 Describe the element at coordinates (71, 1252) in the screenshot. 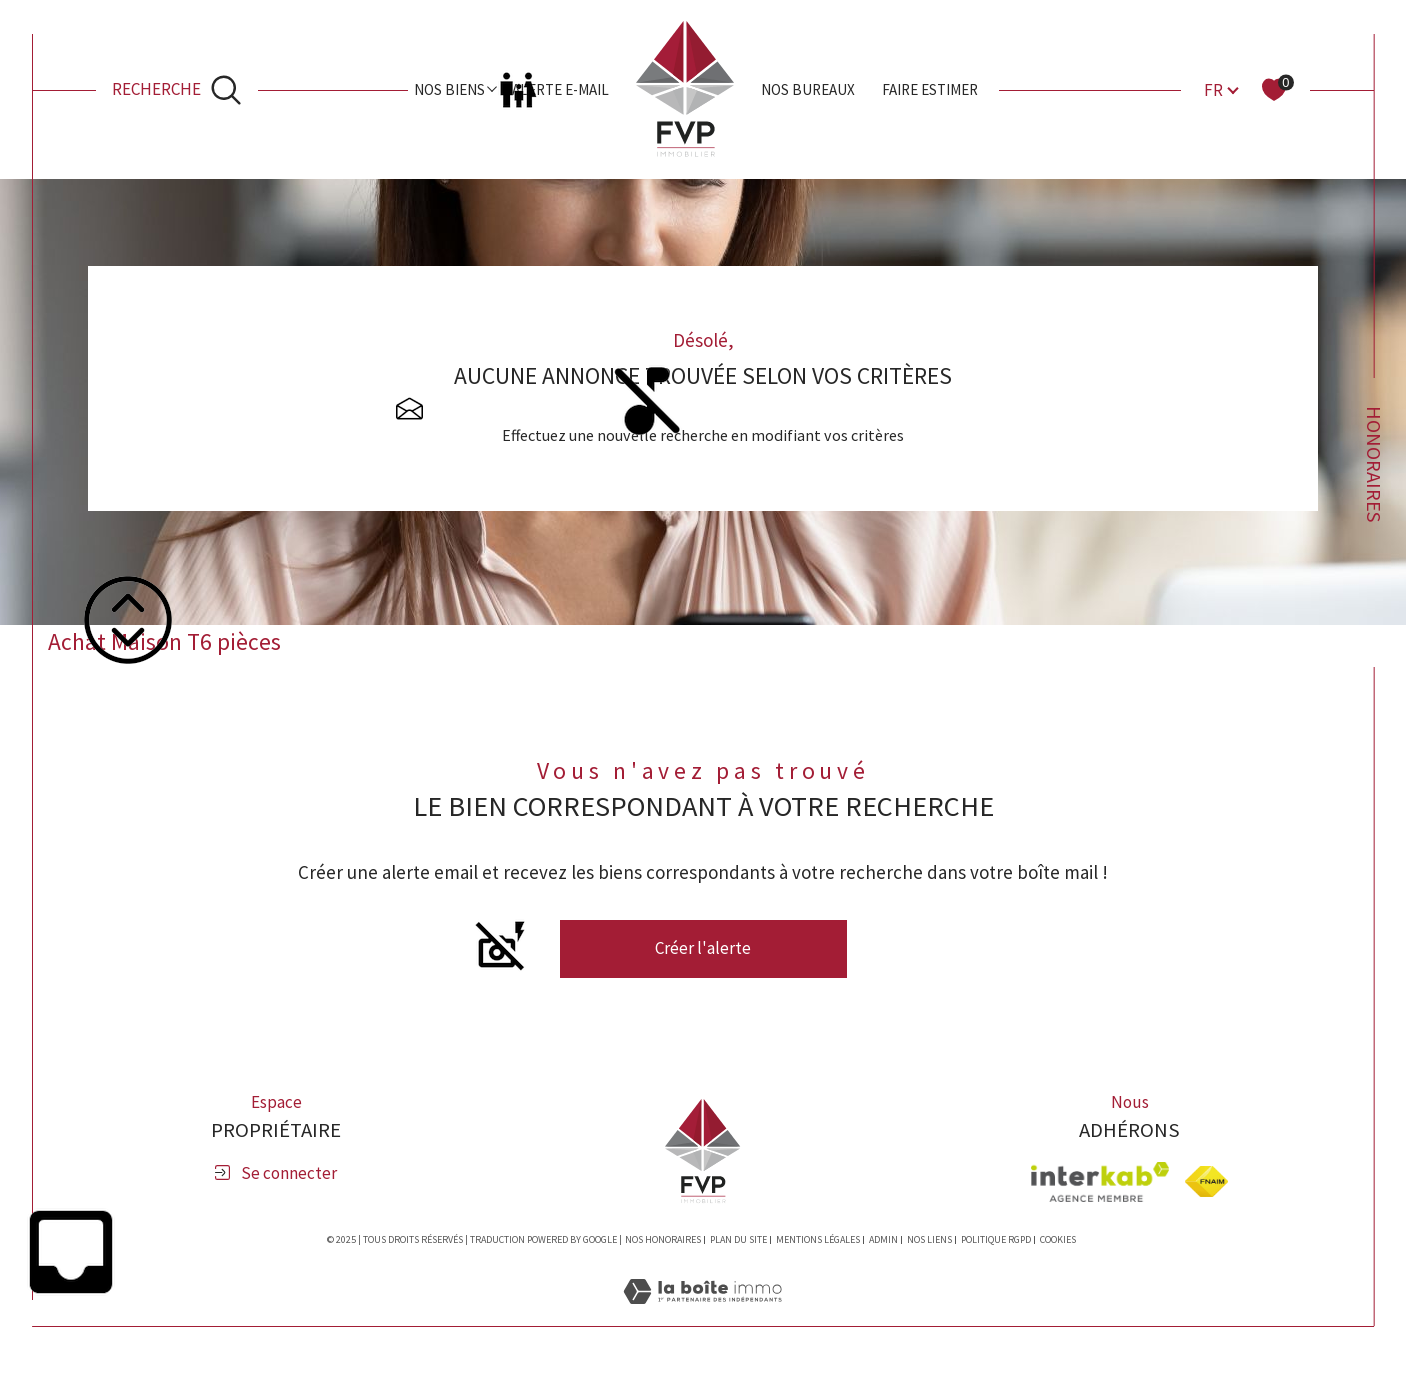

I see `access your inbox` at that location.